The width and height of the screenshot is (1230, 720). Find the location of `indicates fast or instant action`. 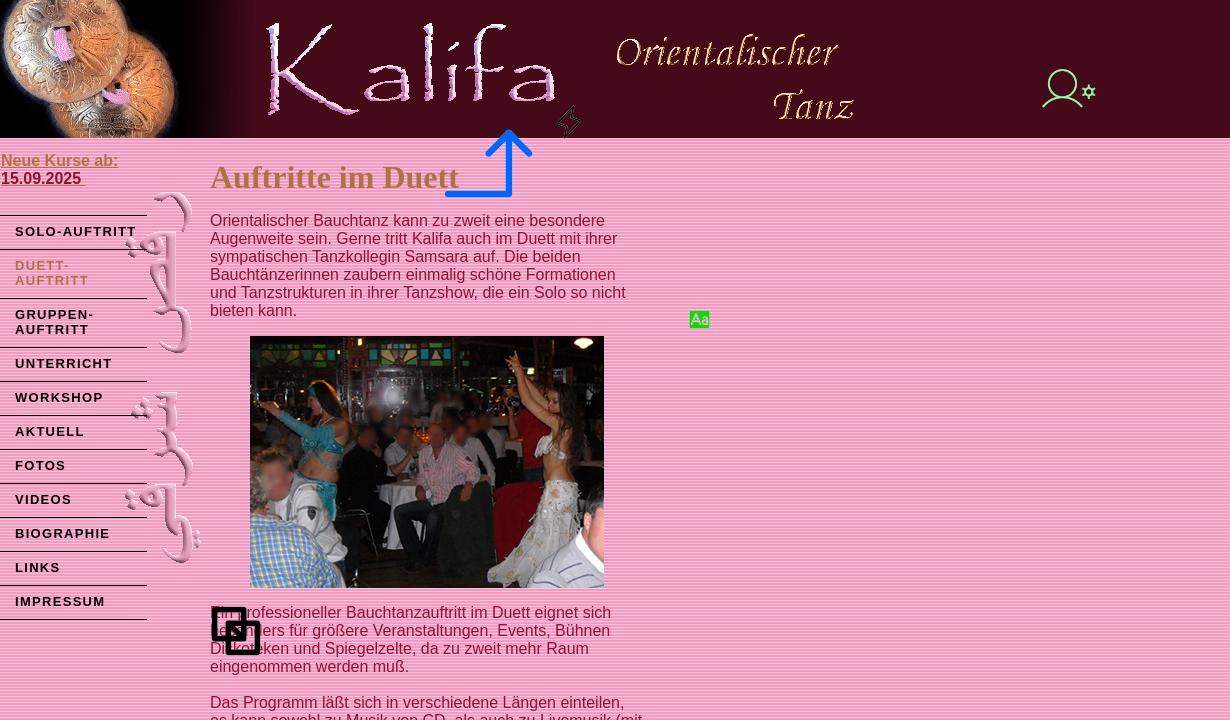

indicates fast or instant action is located at coordinates (569, 122).